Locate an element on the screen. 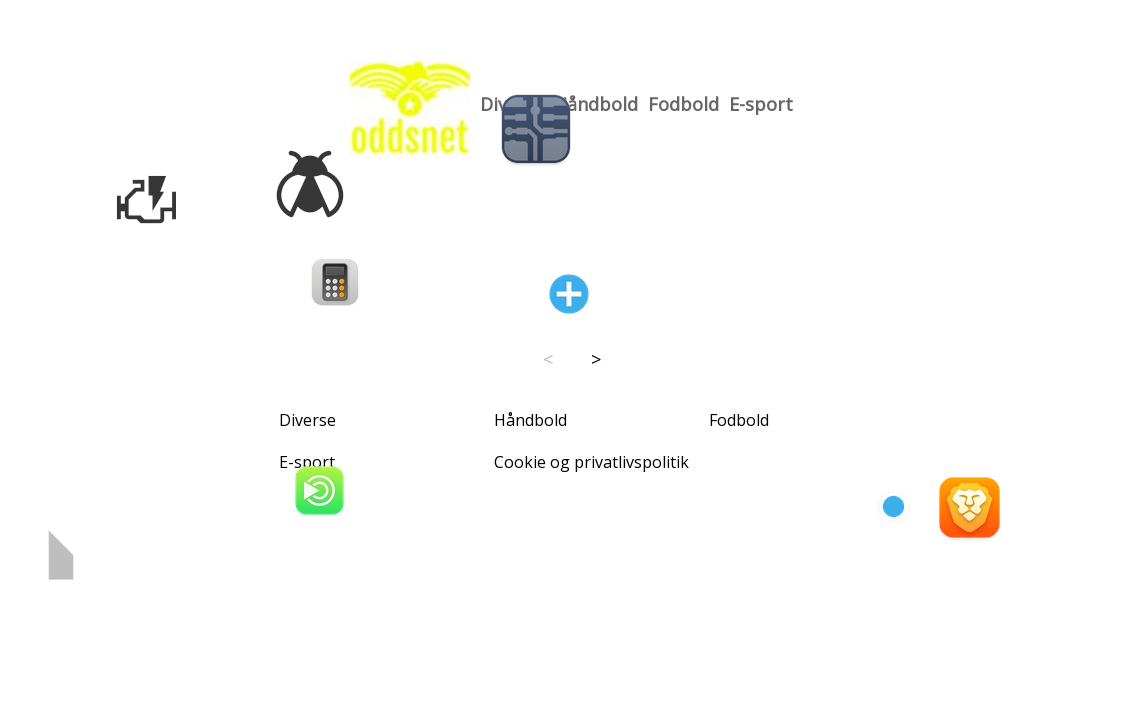 The height and width of the screenshot is (720, 1143). open the calculator app is located at coordinates (335, 282).